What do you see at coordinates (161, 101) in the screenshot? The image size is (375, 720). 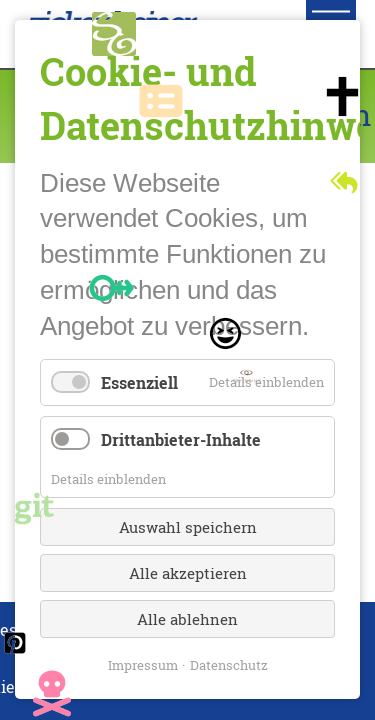 I see `view list details or summary` at bounding box center [161, 101].